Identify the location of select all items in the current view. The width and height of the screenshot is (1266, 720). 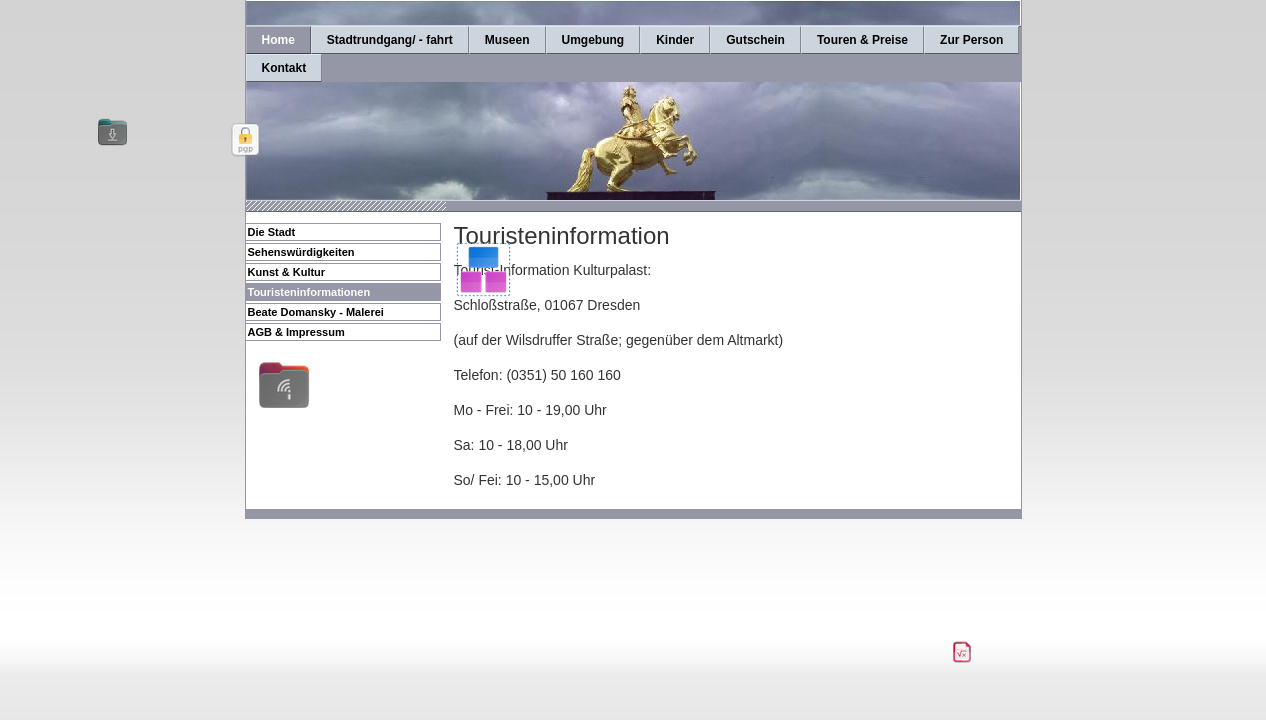
(483, 269).